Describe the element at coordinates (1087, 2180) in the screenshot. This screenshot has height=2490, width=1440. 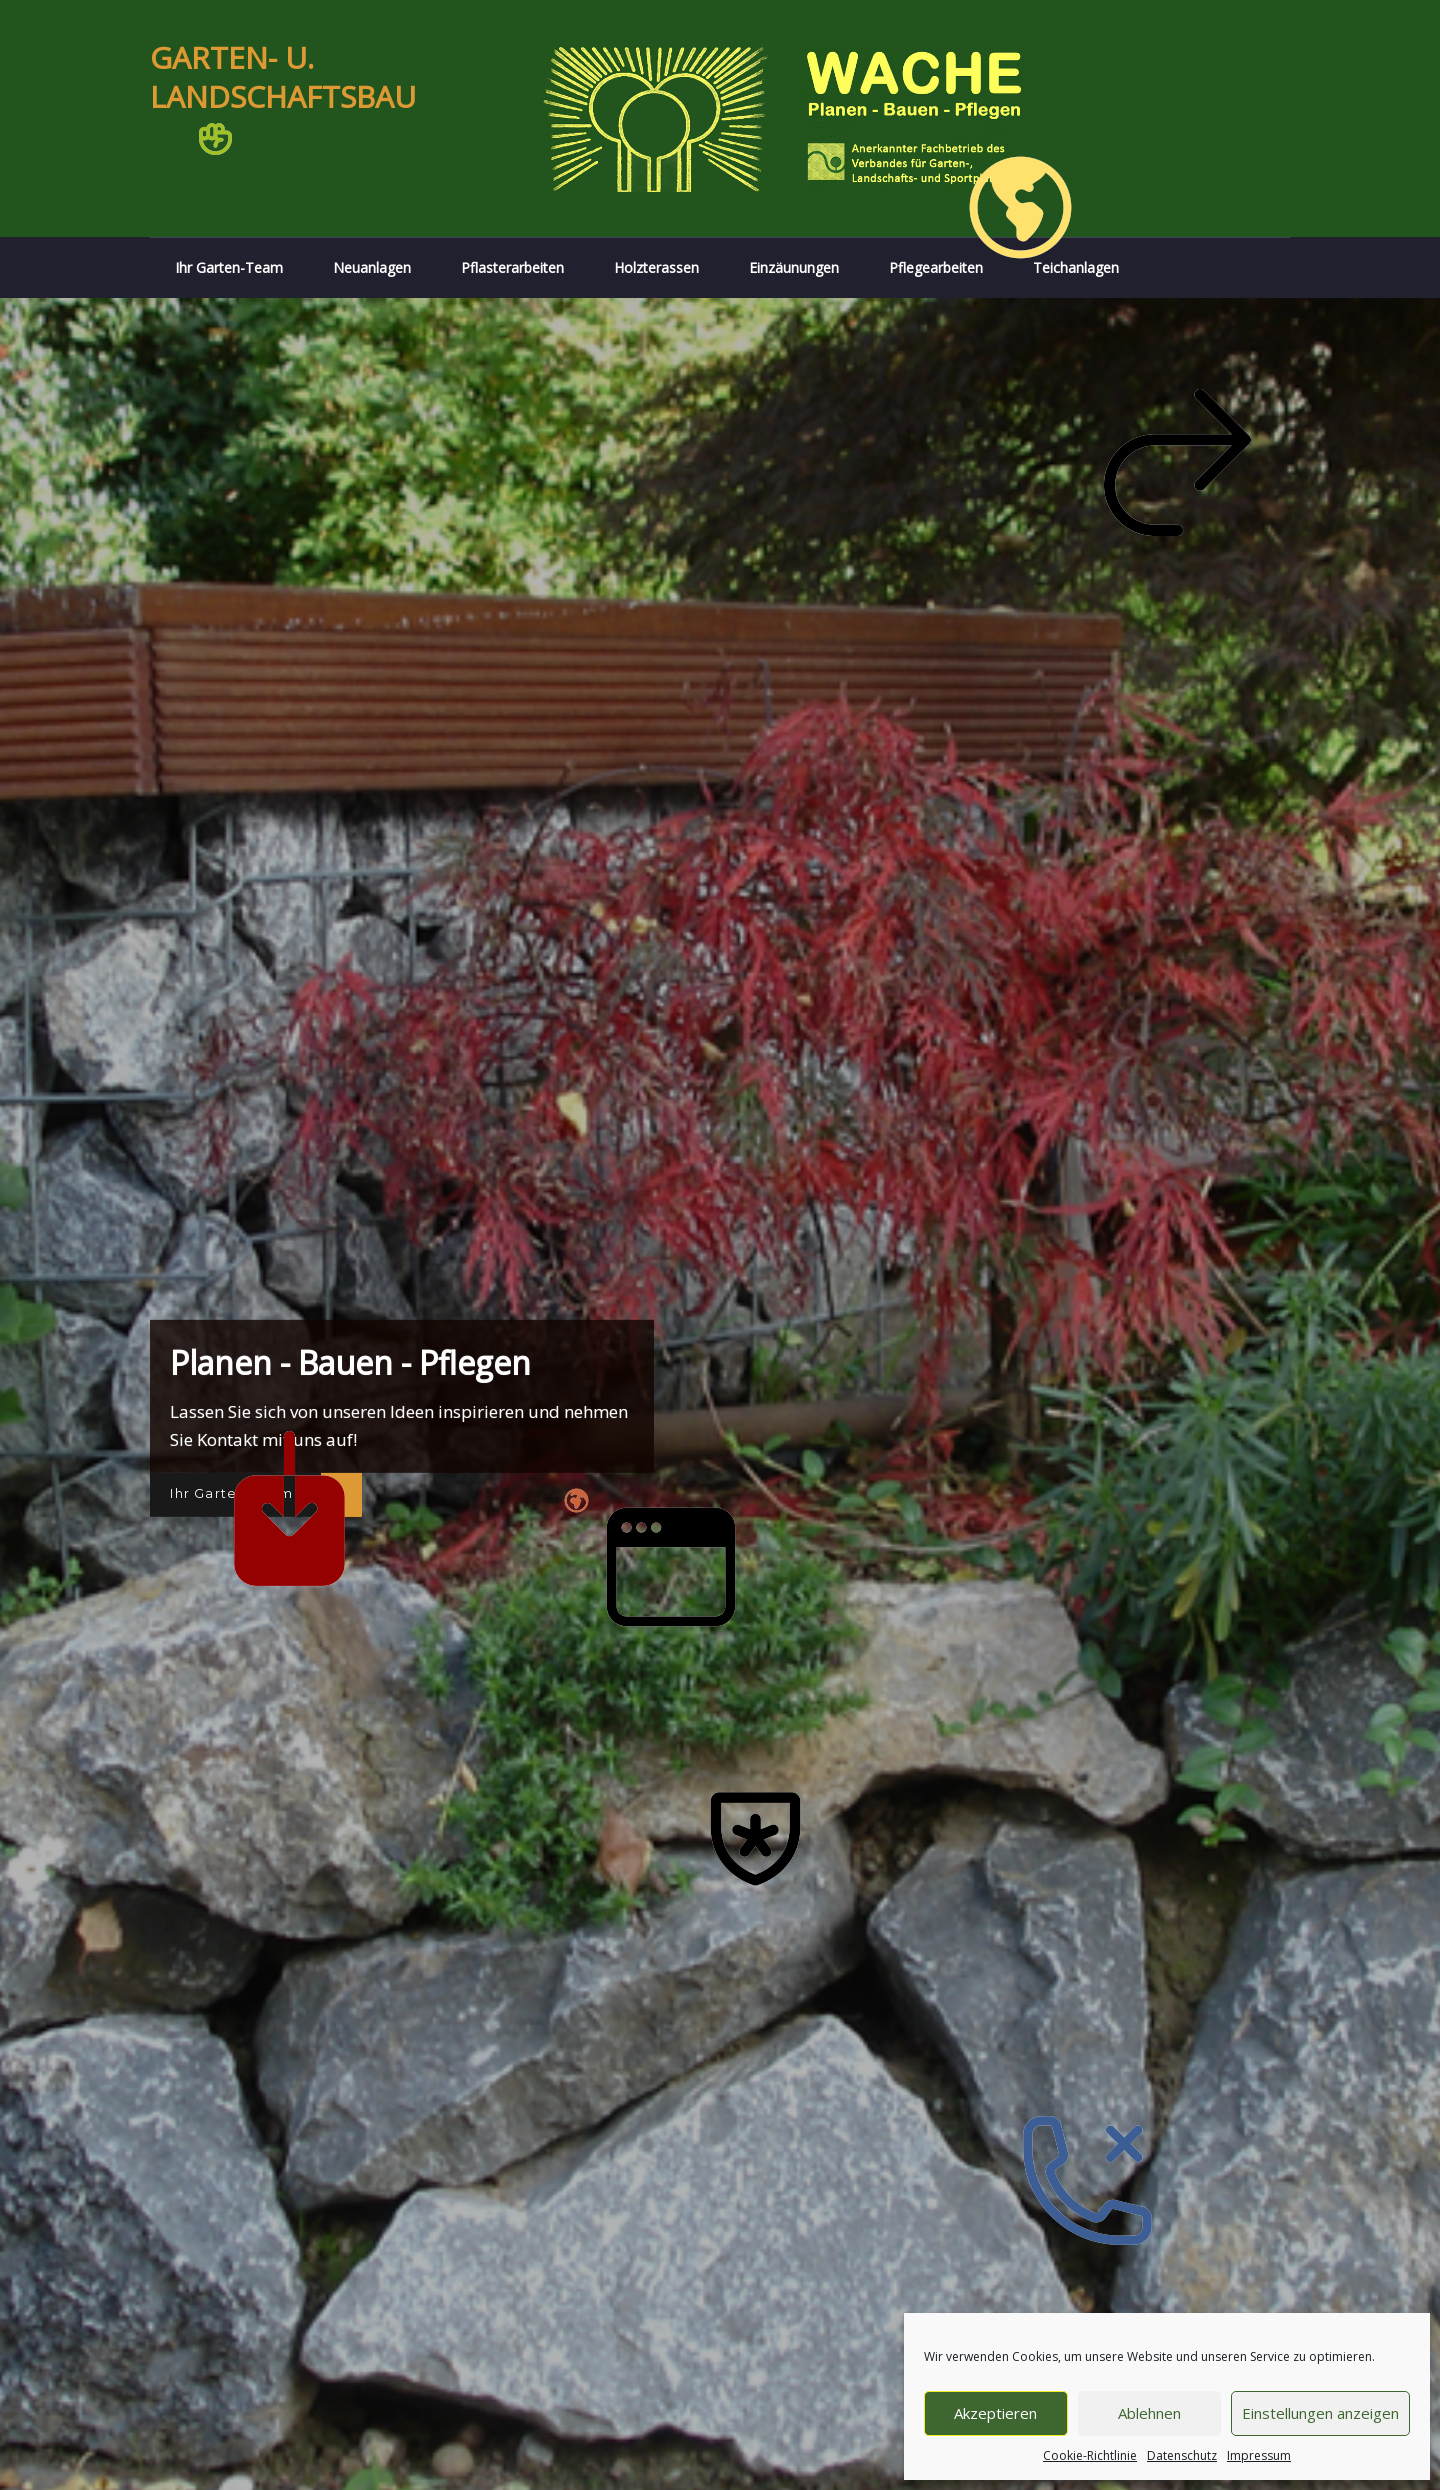
I see `end or decline a phone call` at that location.